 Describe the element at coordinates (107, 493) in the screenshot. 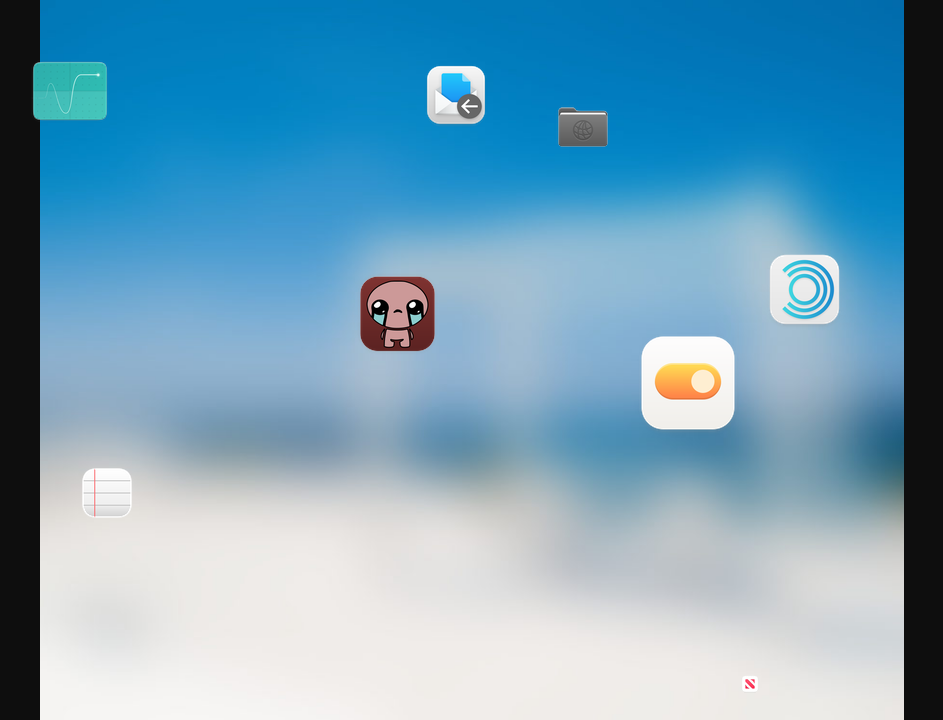

I see `open the text editor app` at that location.